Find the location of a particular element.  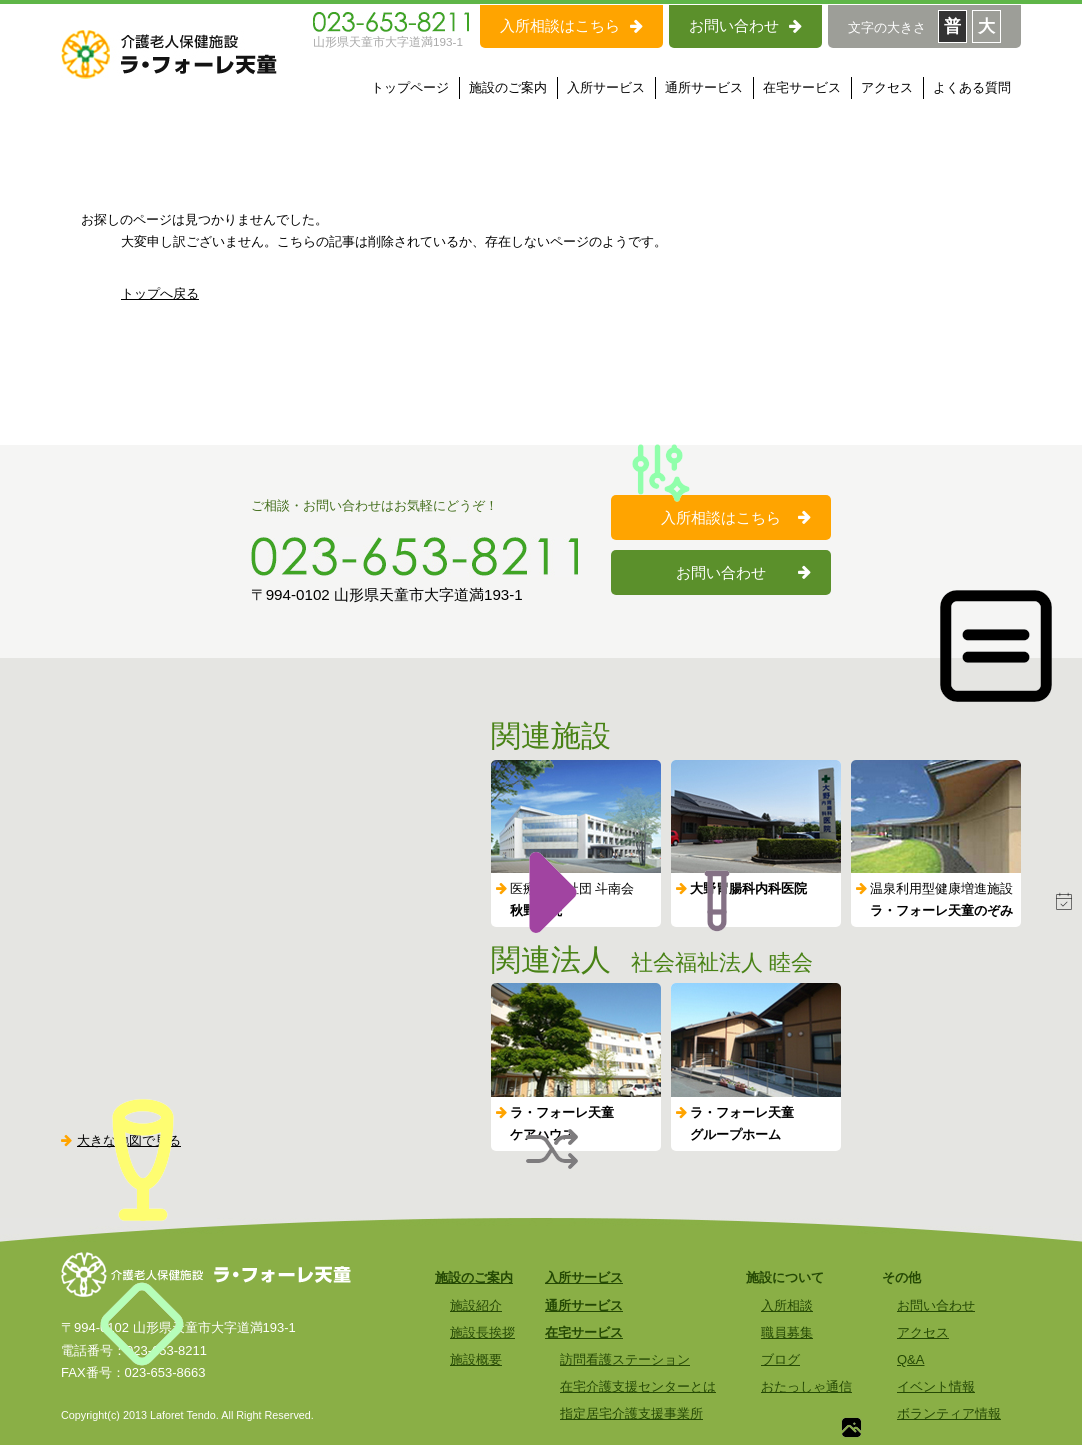

access experimental or beta features is located at coordinates (717, 901).